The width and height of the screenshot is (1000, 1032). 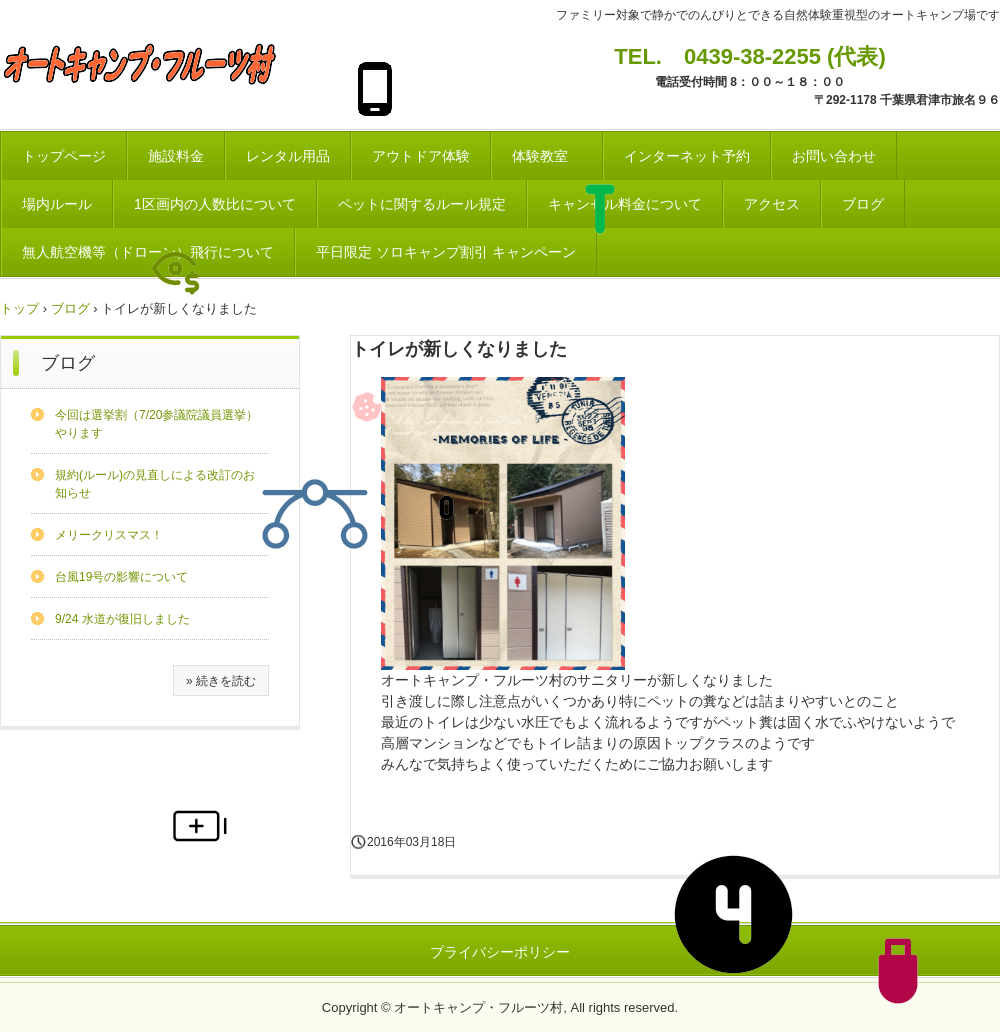 I want to click on edit vector path or bezier curve, so click(x=315, y=514).